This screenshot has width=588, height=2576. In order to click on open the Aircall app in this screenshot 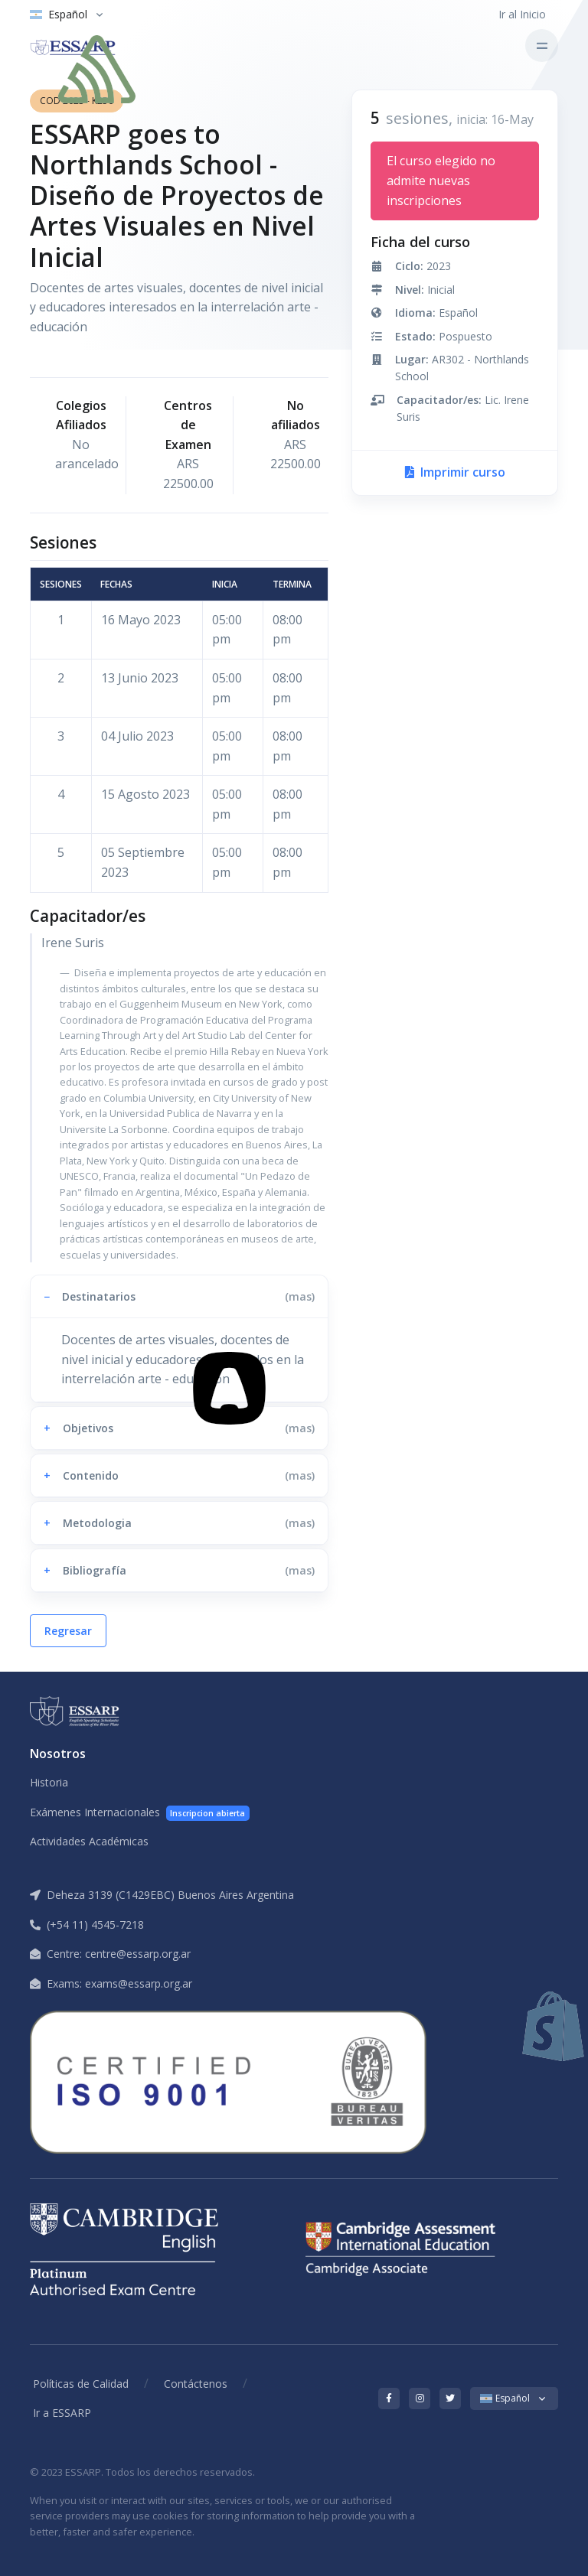, I will do `click(229, 1388)`.